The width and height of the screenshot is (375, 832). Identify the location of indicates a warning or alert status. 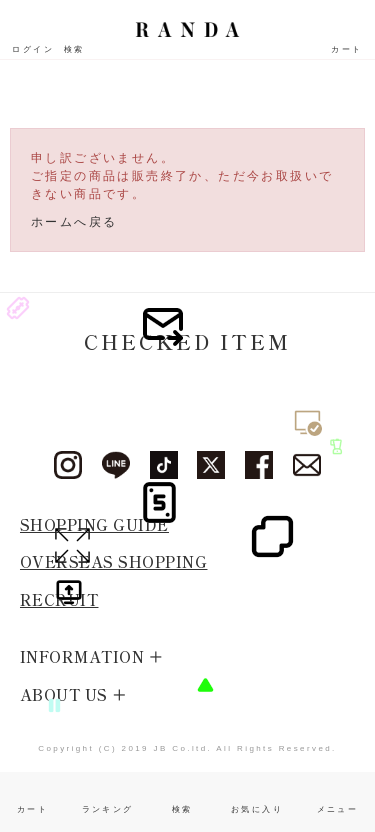
(205, 685).